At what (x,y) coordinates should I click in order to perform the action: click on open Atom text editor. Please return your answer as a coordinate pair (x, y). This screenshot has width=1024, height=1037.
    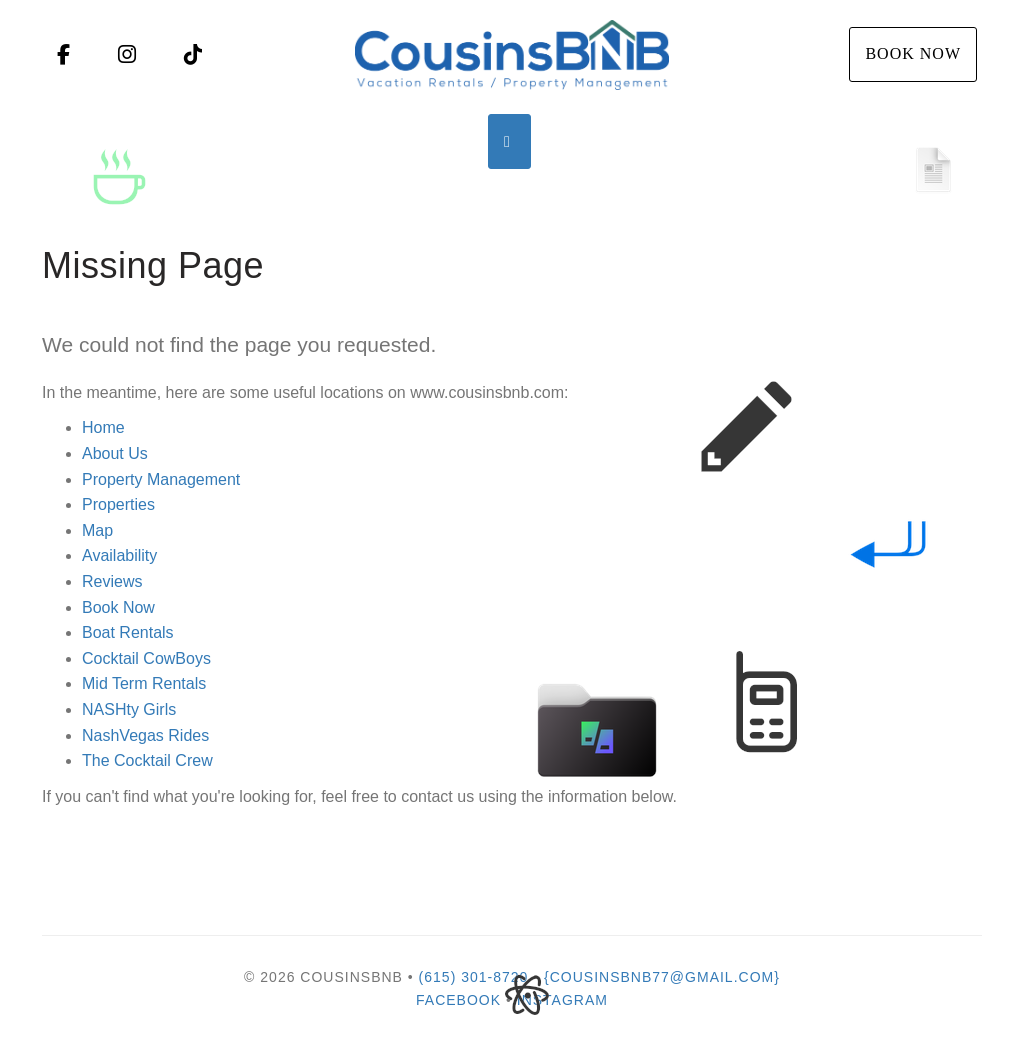
    Looking at the image, I should click on (527, 995).